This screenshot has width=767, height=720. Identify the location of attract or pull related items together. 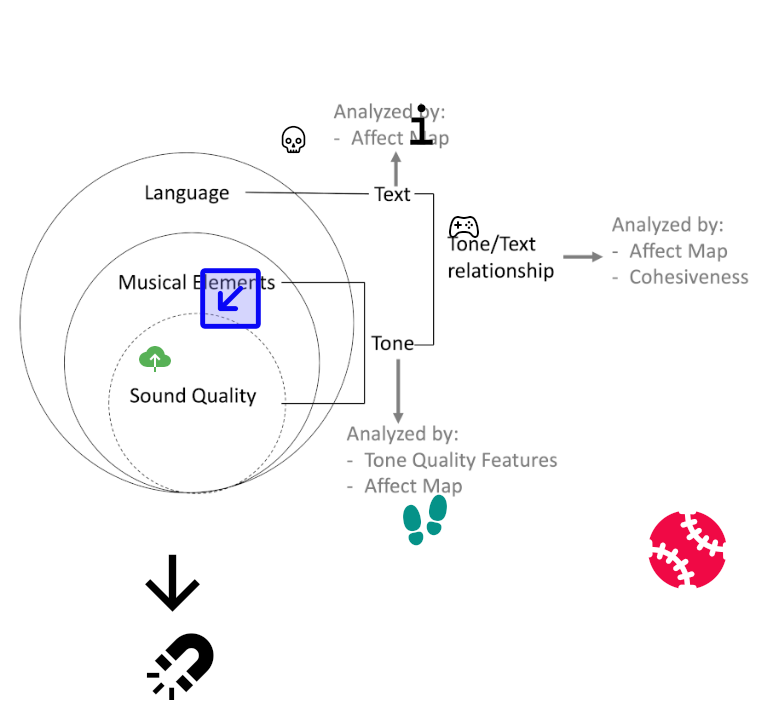
(181, 665).